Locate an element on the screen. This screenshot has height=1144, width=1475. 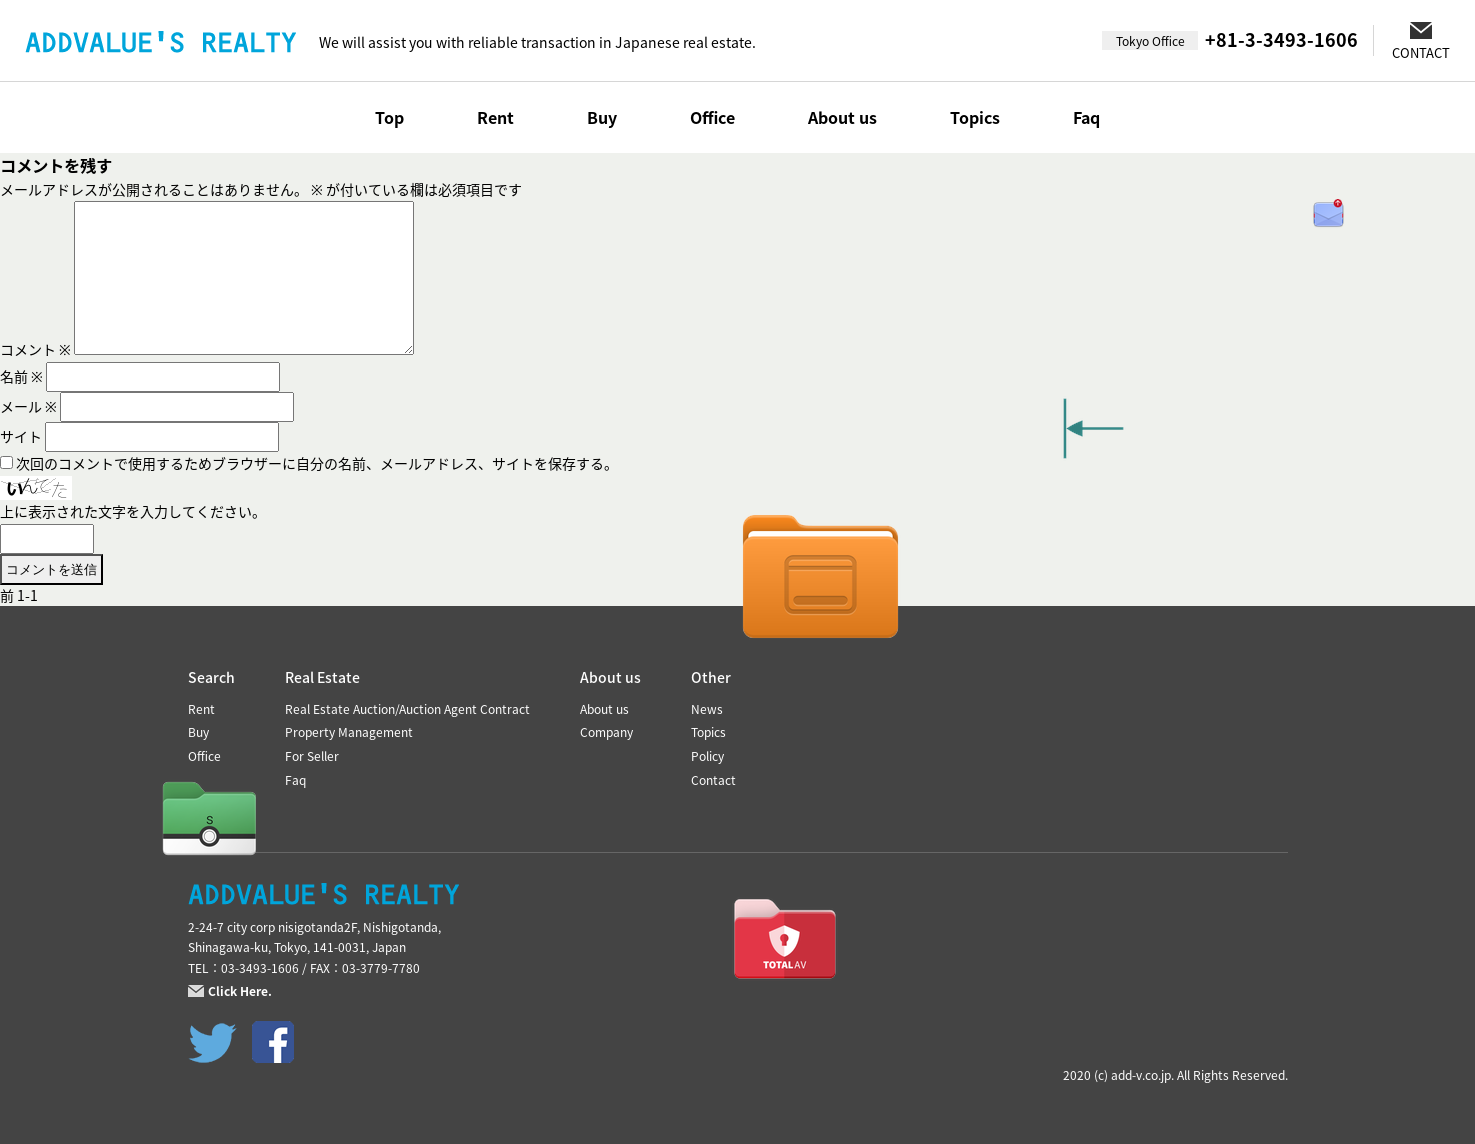
go to the first item in a list or sequence is located at coordinates (1093, 428).